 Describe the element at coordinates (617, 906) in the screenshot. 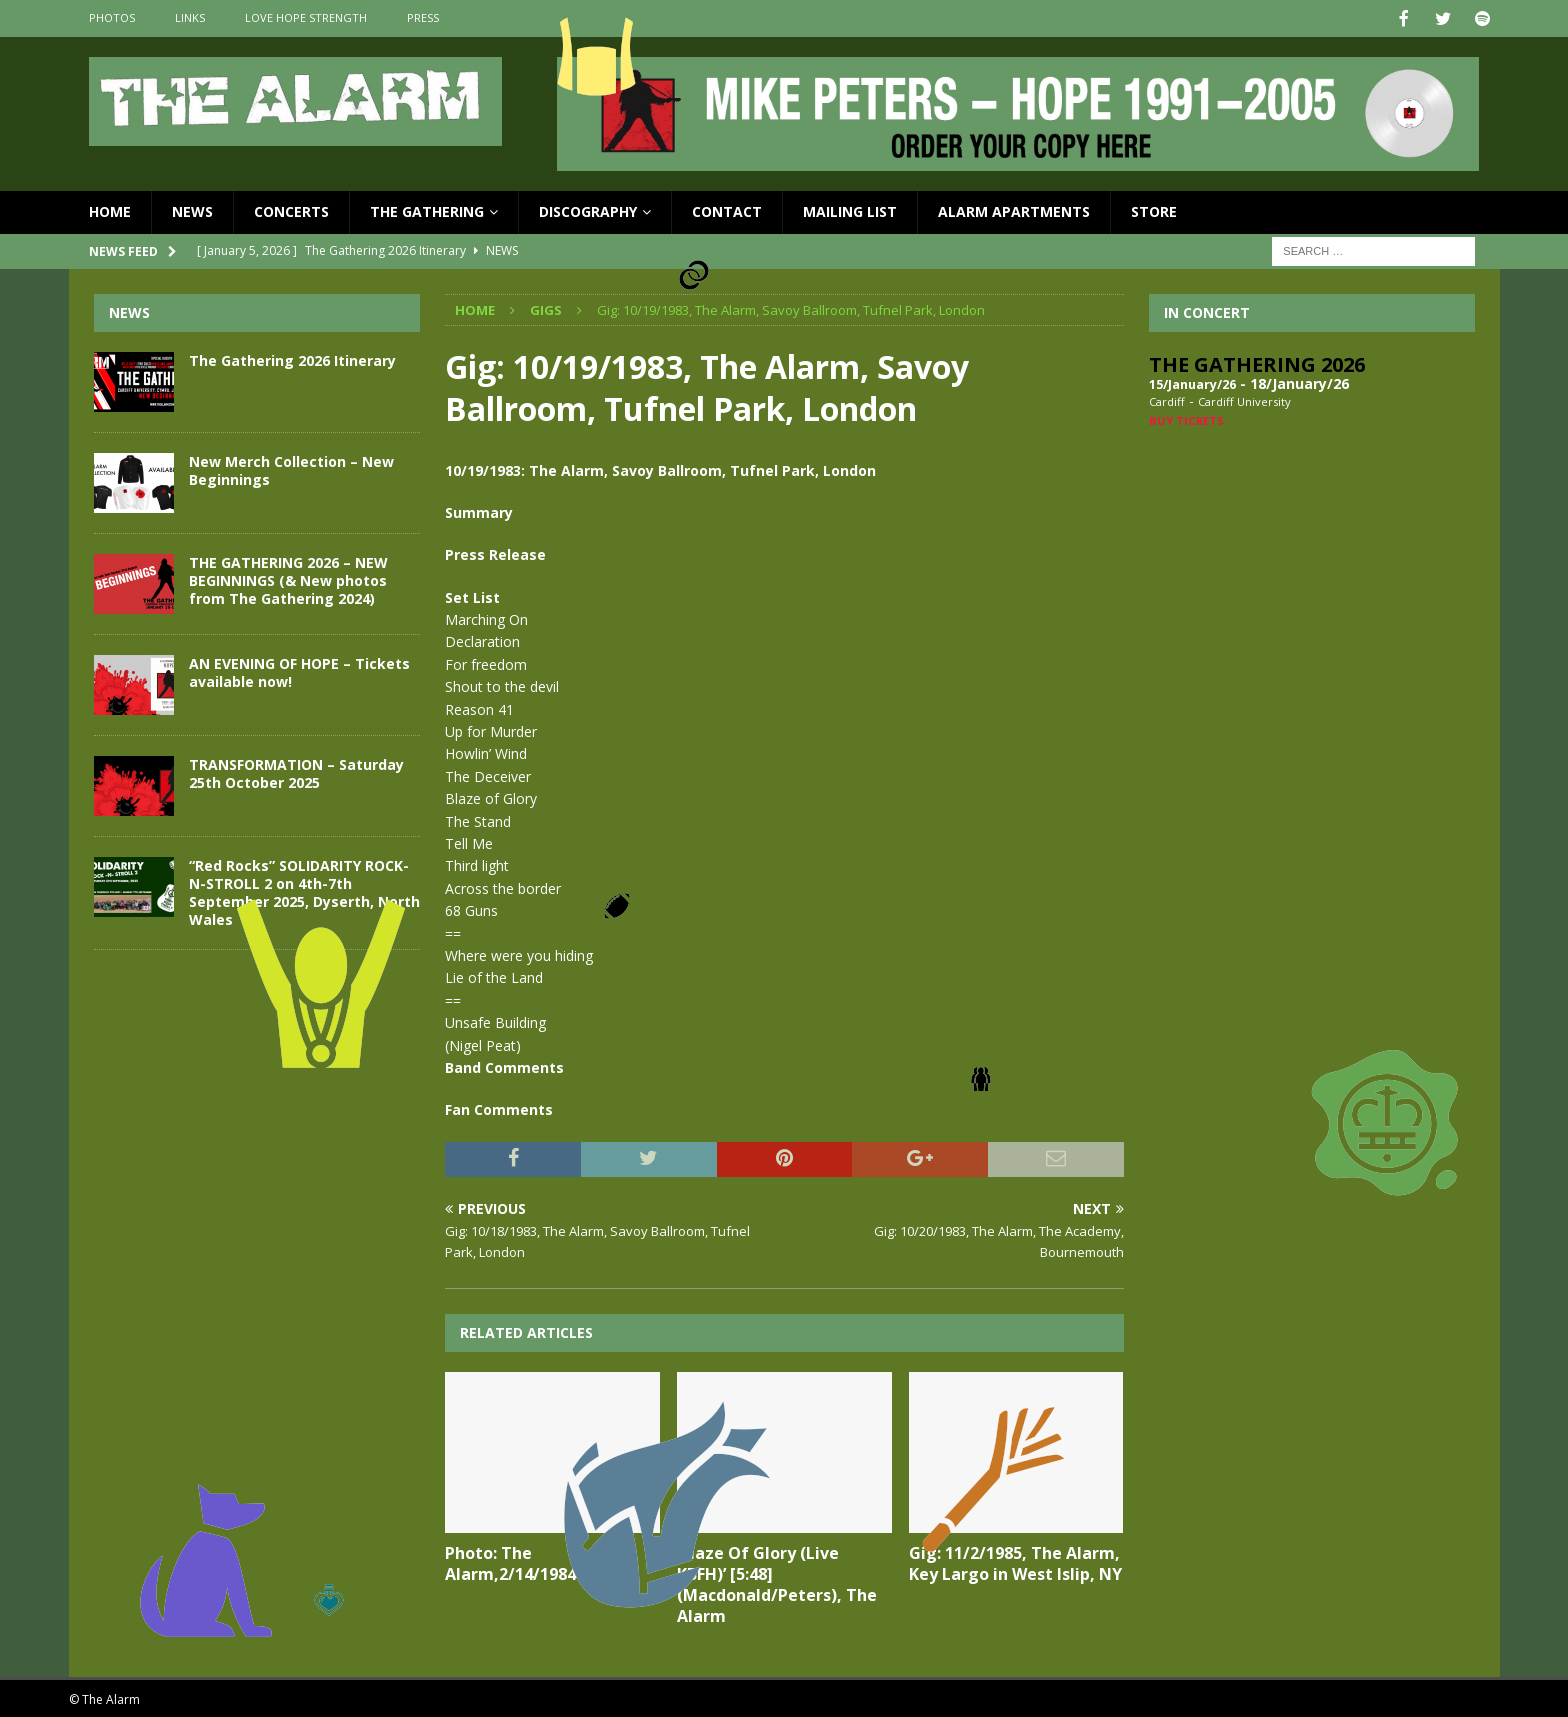

I see `view american football games or scores` at that location.